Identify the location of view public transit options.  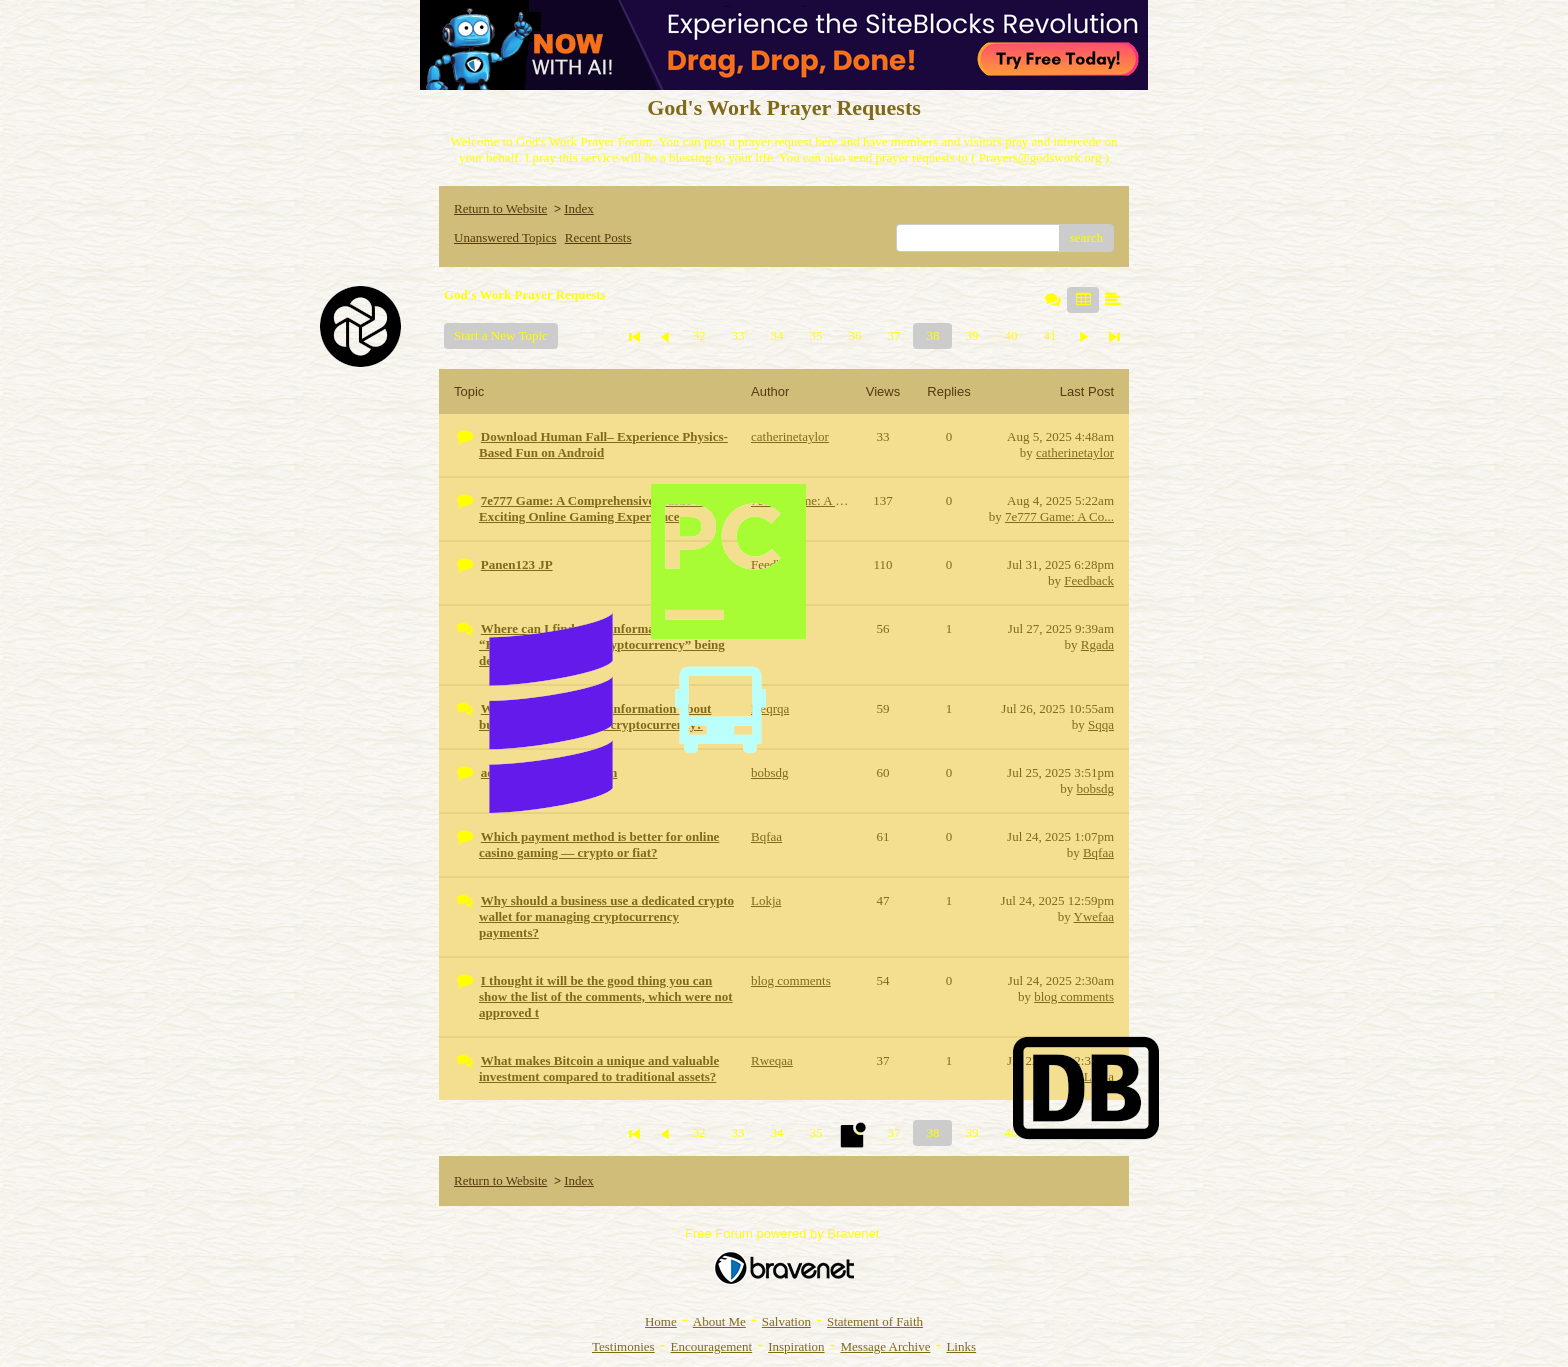
(720, 707).